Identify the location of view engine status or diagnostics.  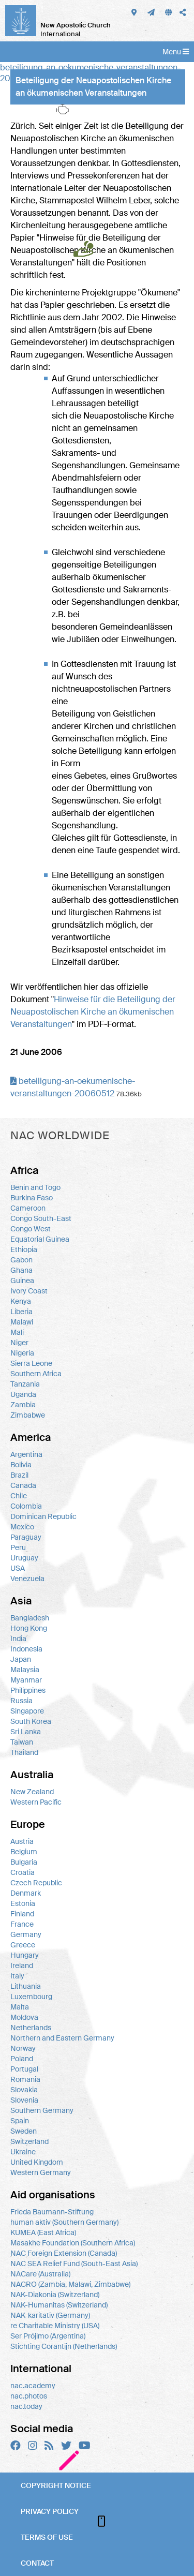
(62, 109).